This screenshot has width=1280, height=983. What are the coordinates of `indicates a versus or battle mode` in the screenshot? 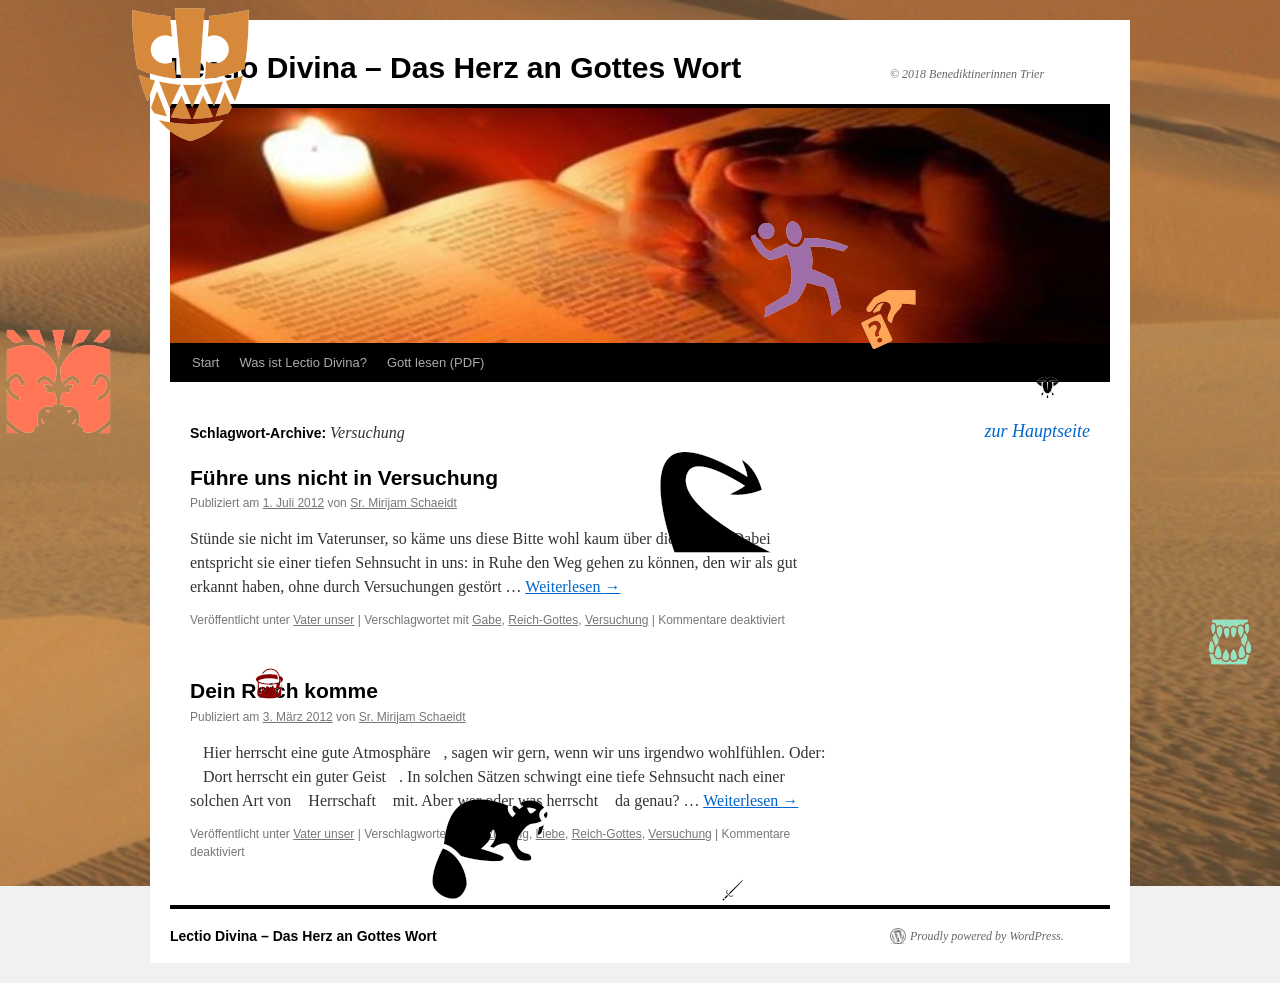 It's located at (58, 381).